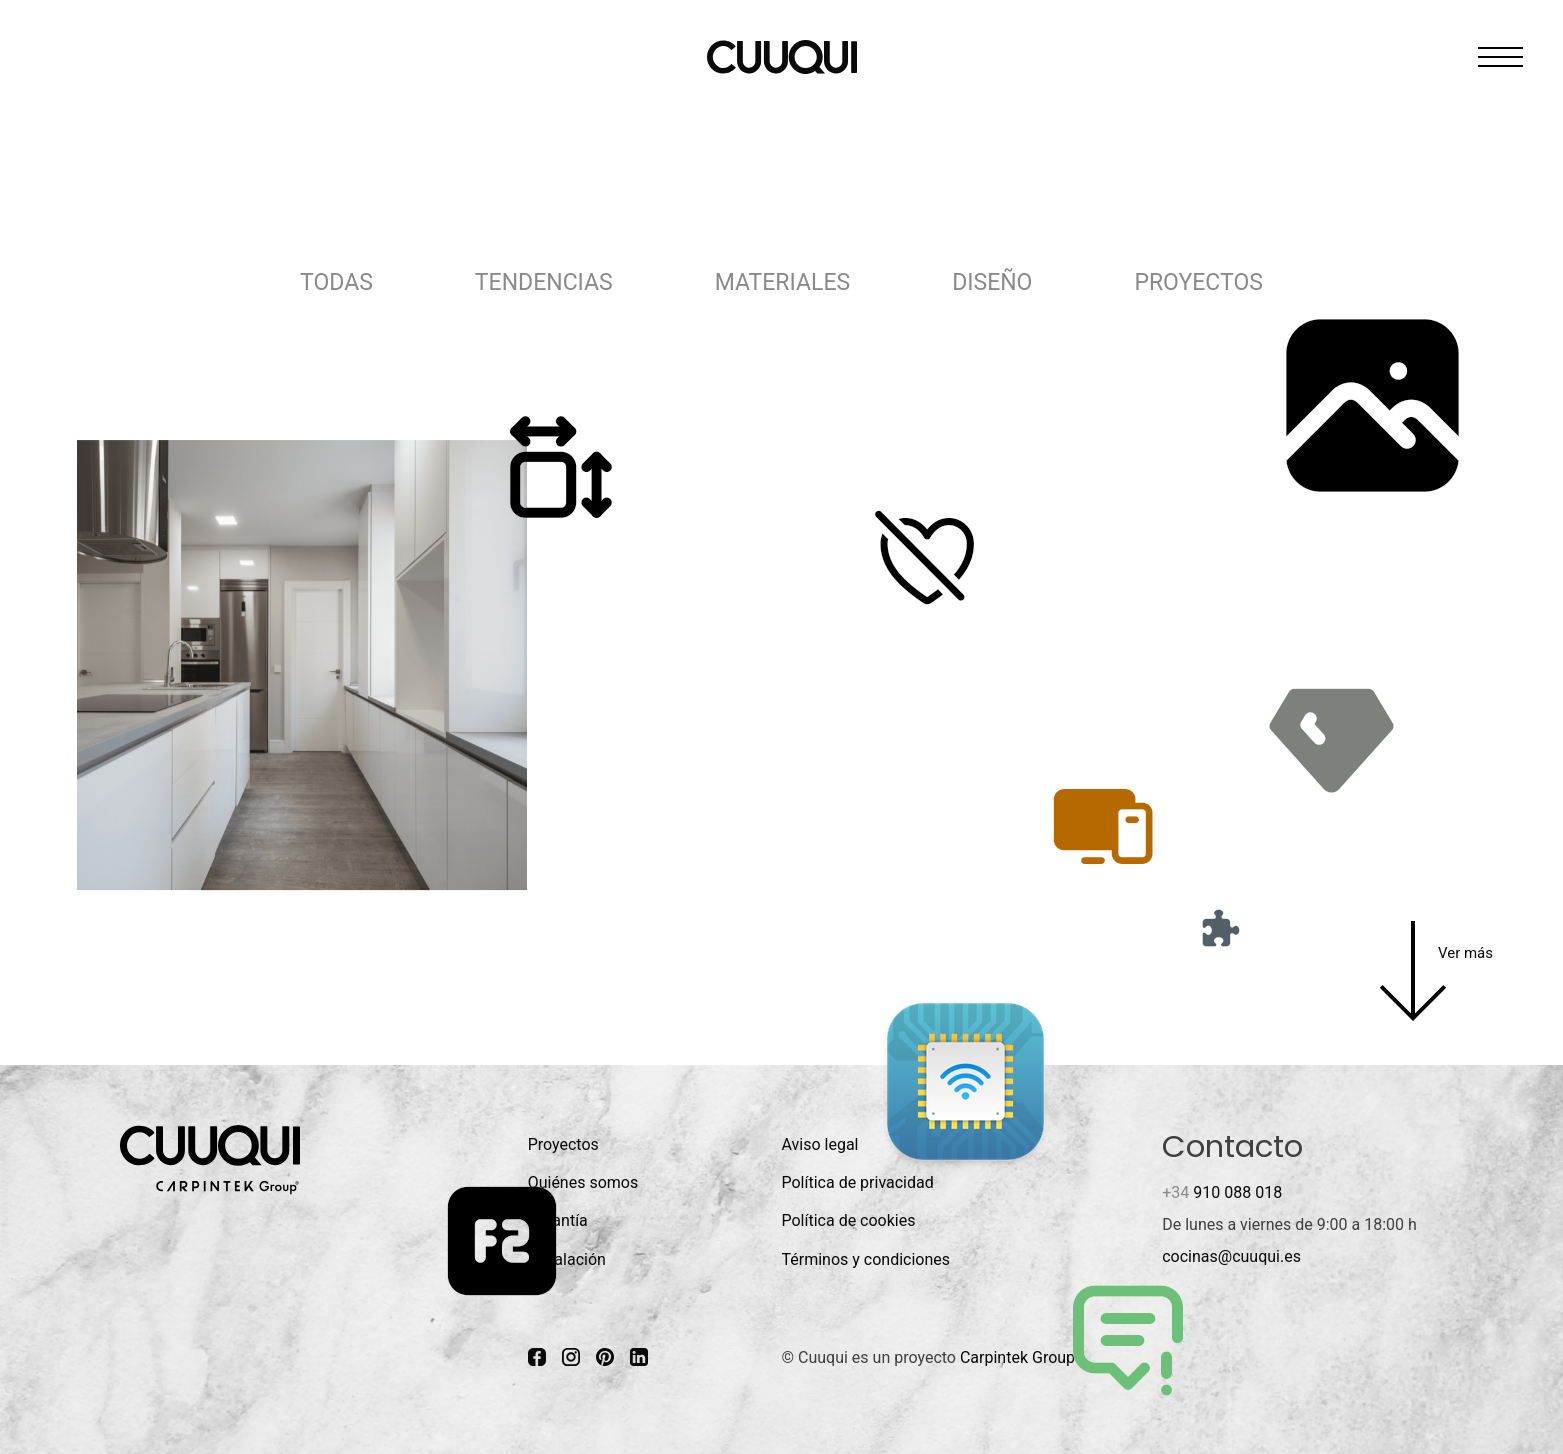 The height and width of the screenshot is (1454, 1563). Describe the element at coordinates (1331, 738) in the screenshot. I see `indicates premium or pro membership status` at that location.